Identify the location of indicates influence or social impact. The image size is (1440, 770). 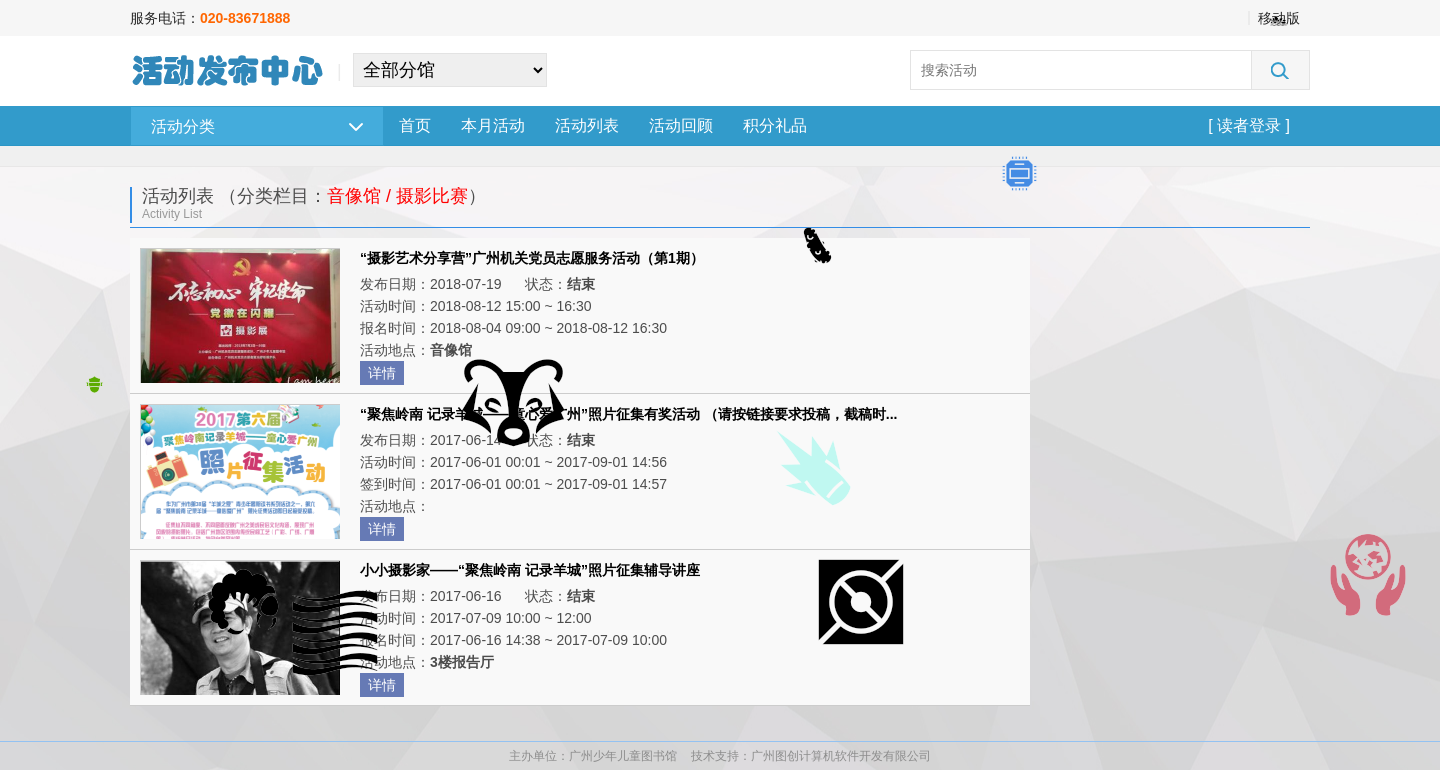
(813, 468).